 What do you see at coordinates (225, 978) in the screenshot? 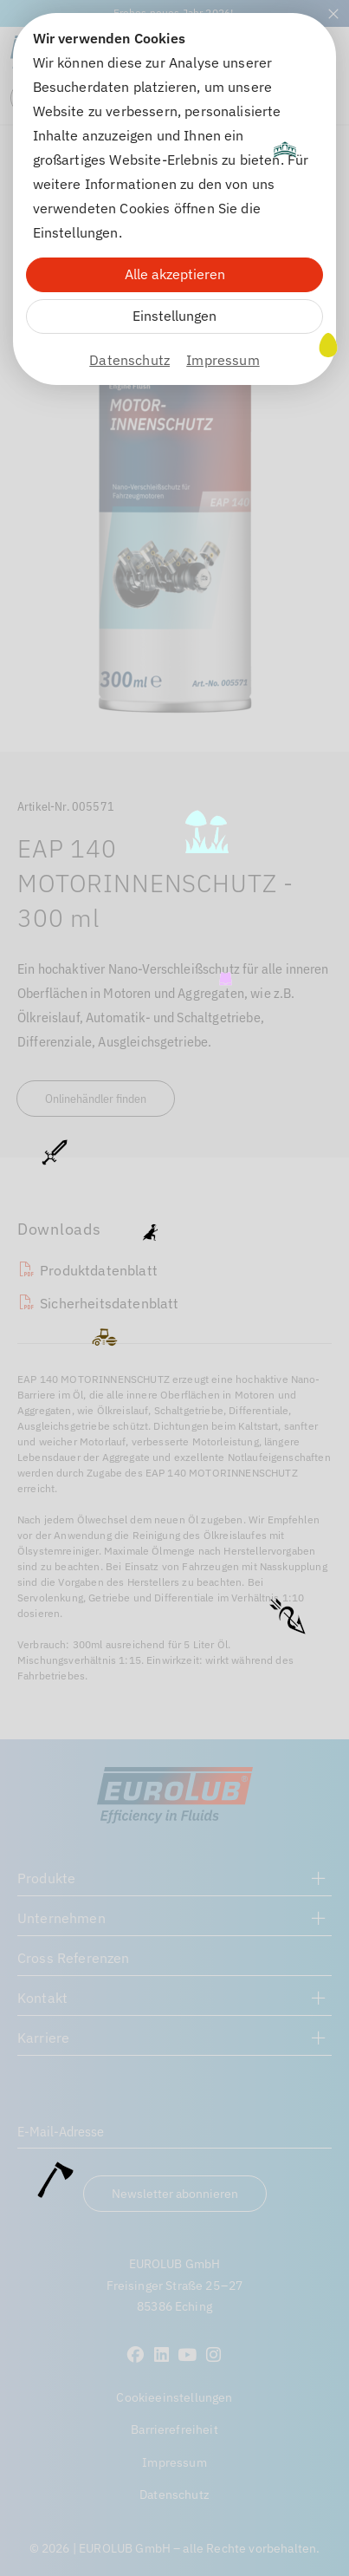
I see `access your inbox or document tray` at bounding box center [225, 978].